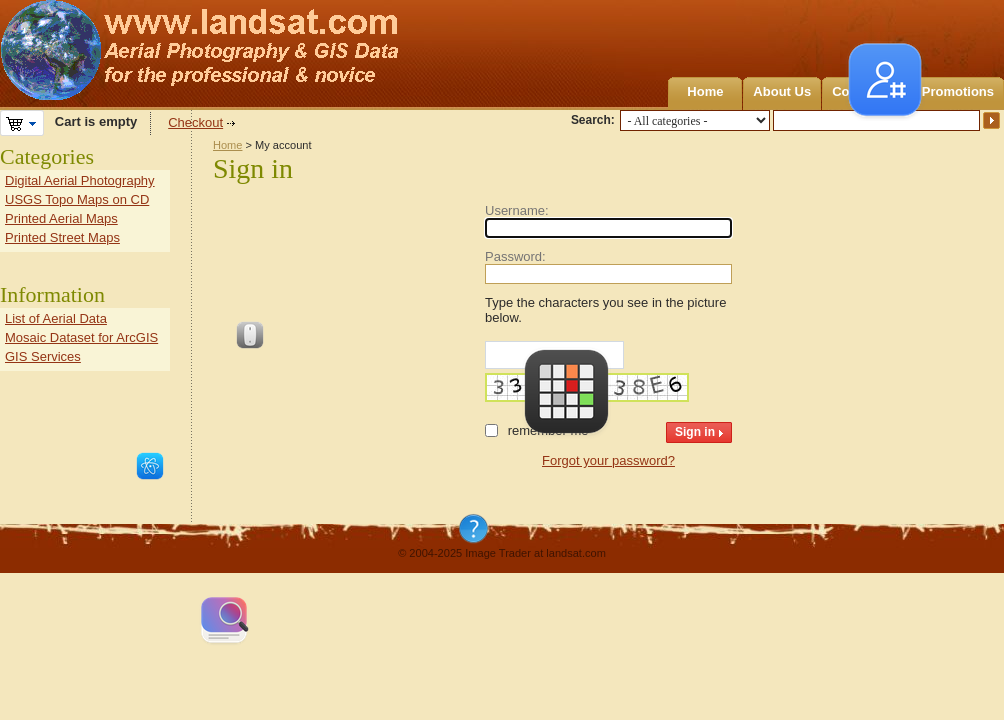 The height and width of the screenshot is (720, 1004). What do you see at coordinates (473, 528) in the screenshot?
I see `open help or support center` at bounding box center [473, 528].